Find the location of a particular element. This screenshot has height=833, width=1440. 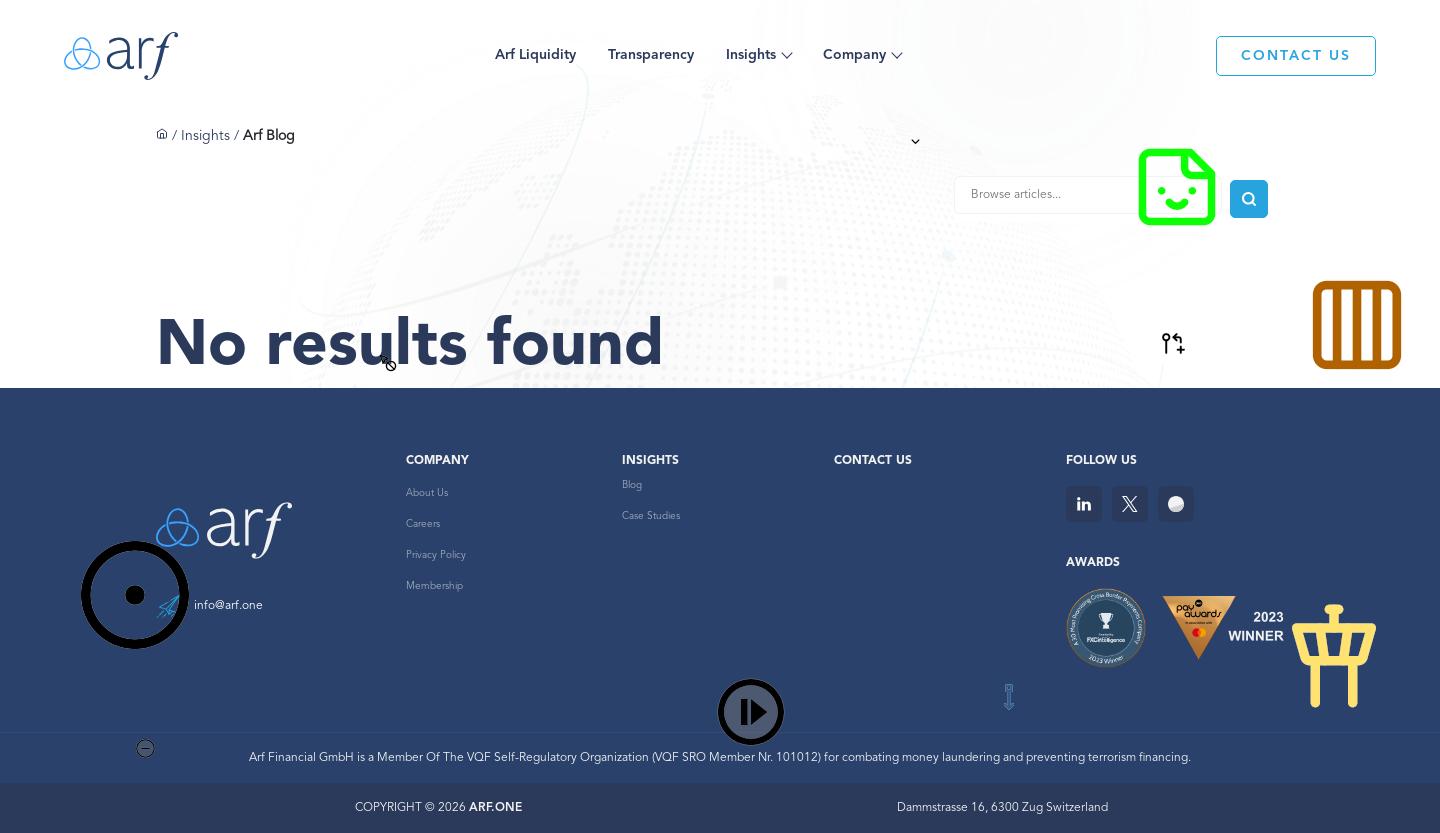

play from the beginning is located at coordinates (751, 712).